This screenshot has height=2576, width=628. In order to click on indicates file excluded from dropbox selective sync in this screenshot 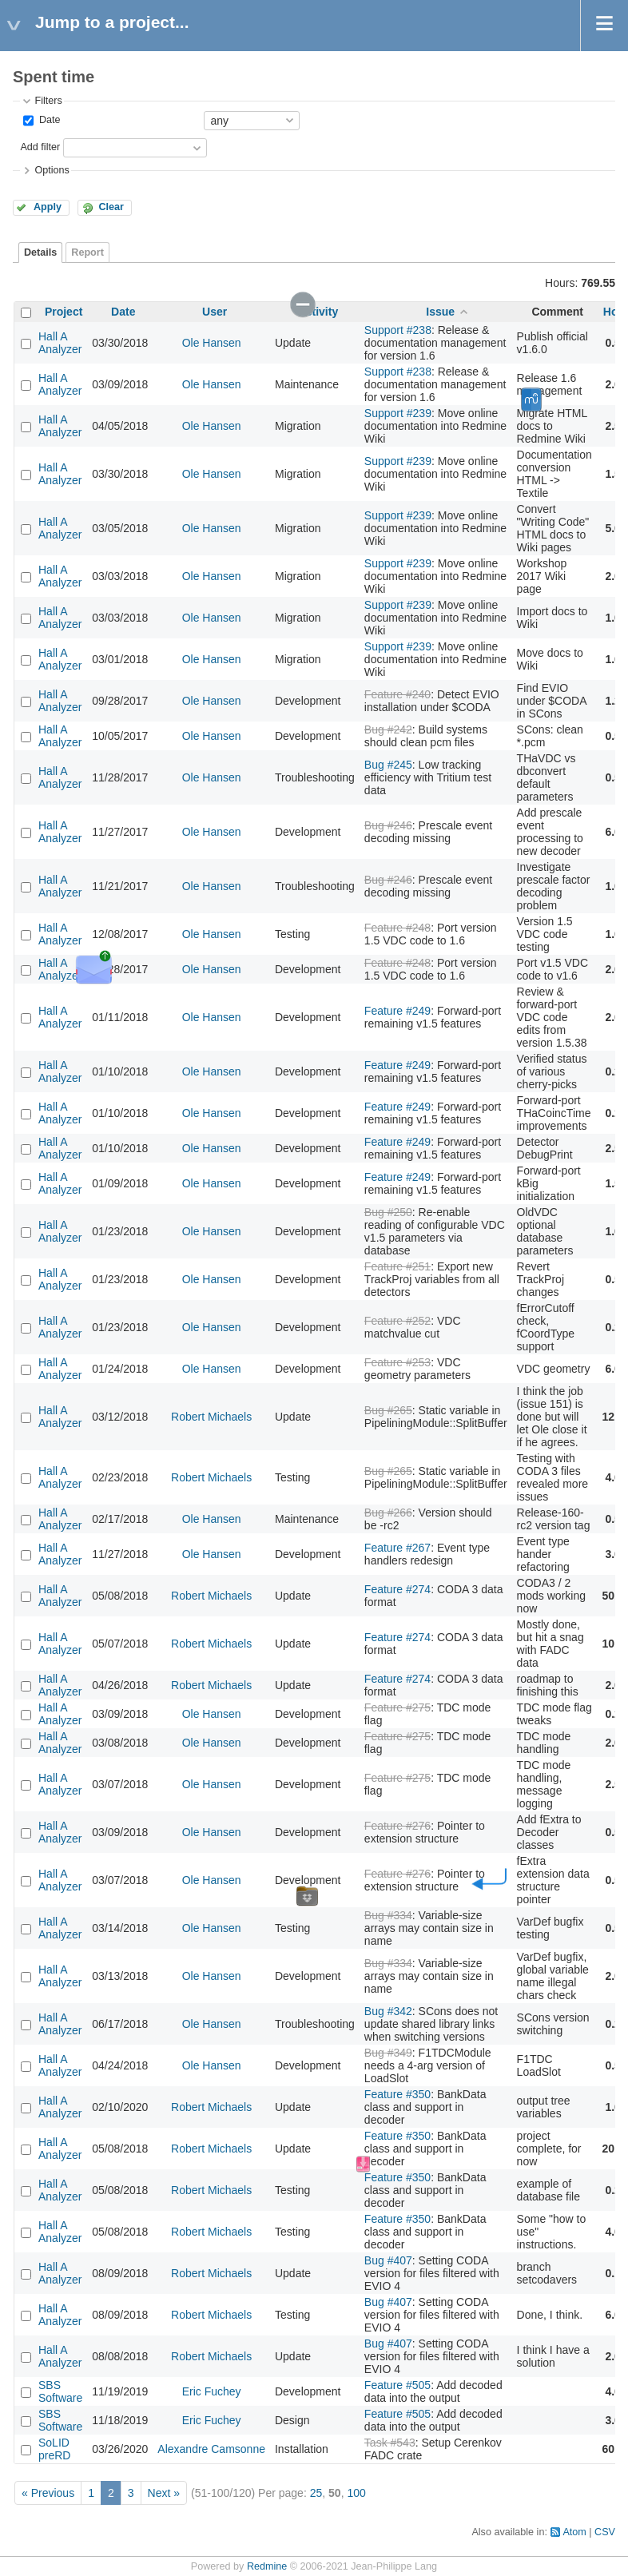, I will do `click(303, 304)`.